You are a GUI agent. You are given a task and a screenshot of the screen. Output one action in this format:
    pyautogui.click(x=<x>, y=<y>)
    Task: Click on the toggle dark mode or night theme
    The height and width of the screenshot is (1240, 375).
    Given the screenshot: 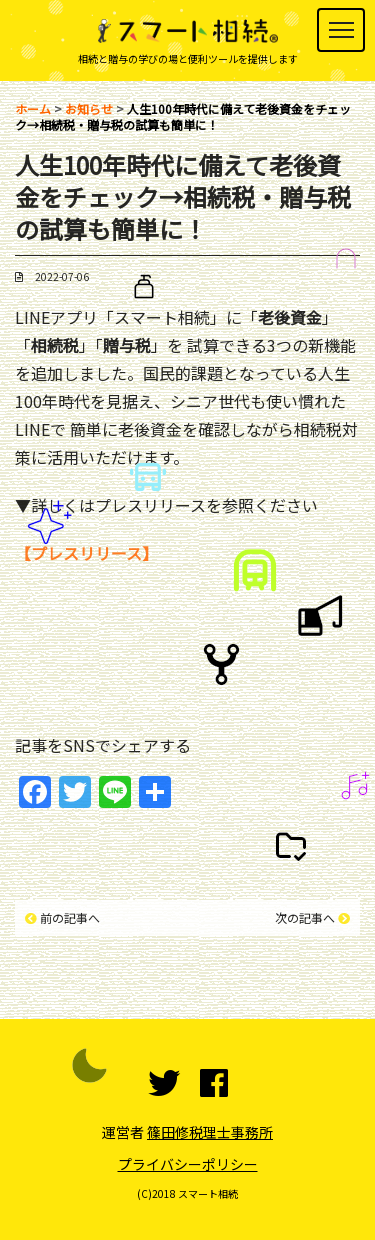 What is the action you would take?
    pyautogui.click(x=88, y=1066)
    